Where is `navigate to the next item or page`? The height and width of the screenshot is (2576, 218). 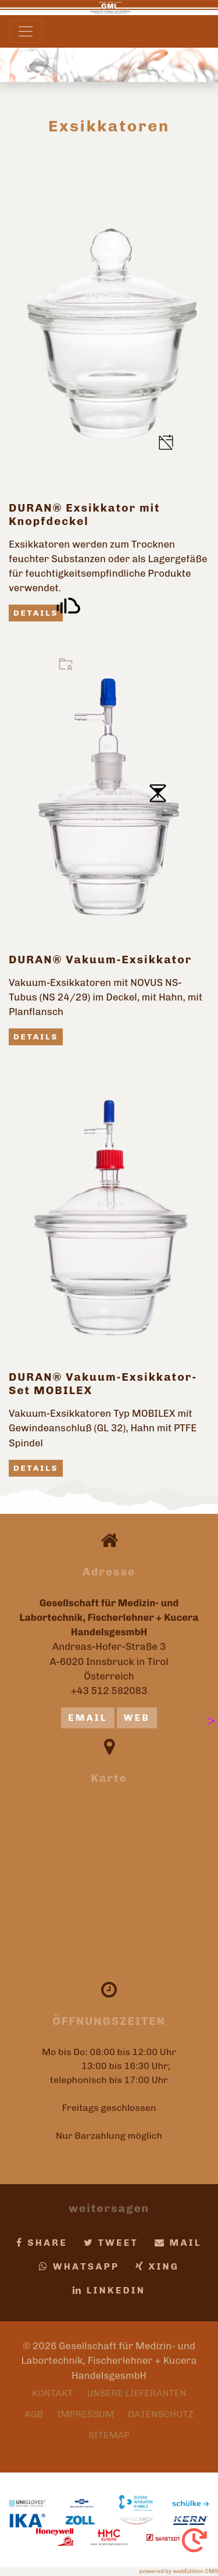 navigate to the next item or page is located at coordinates (210, 1721).